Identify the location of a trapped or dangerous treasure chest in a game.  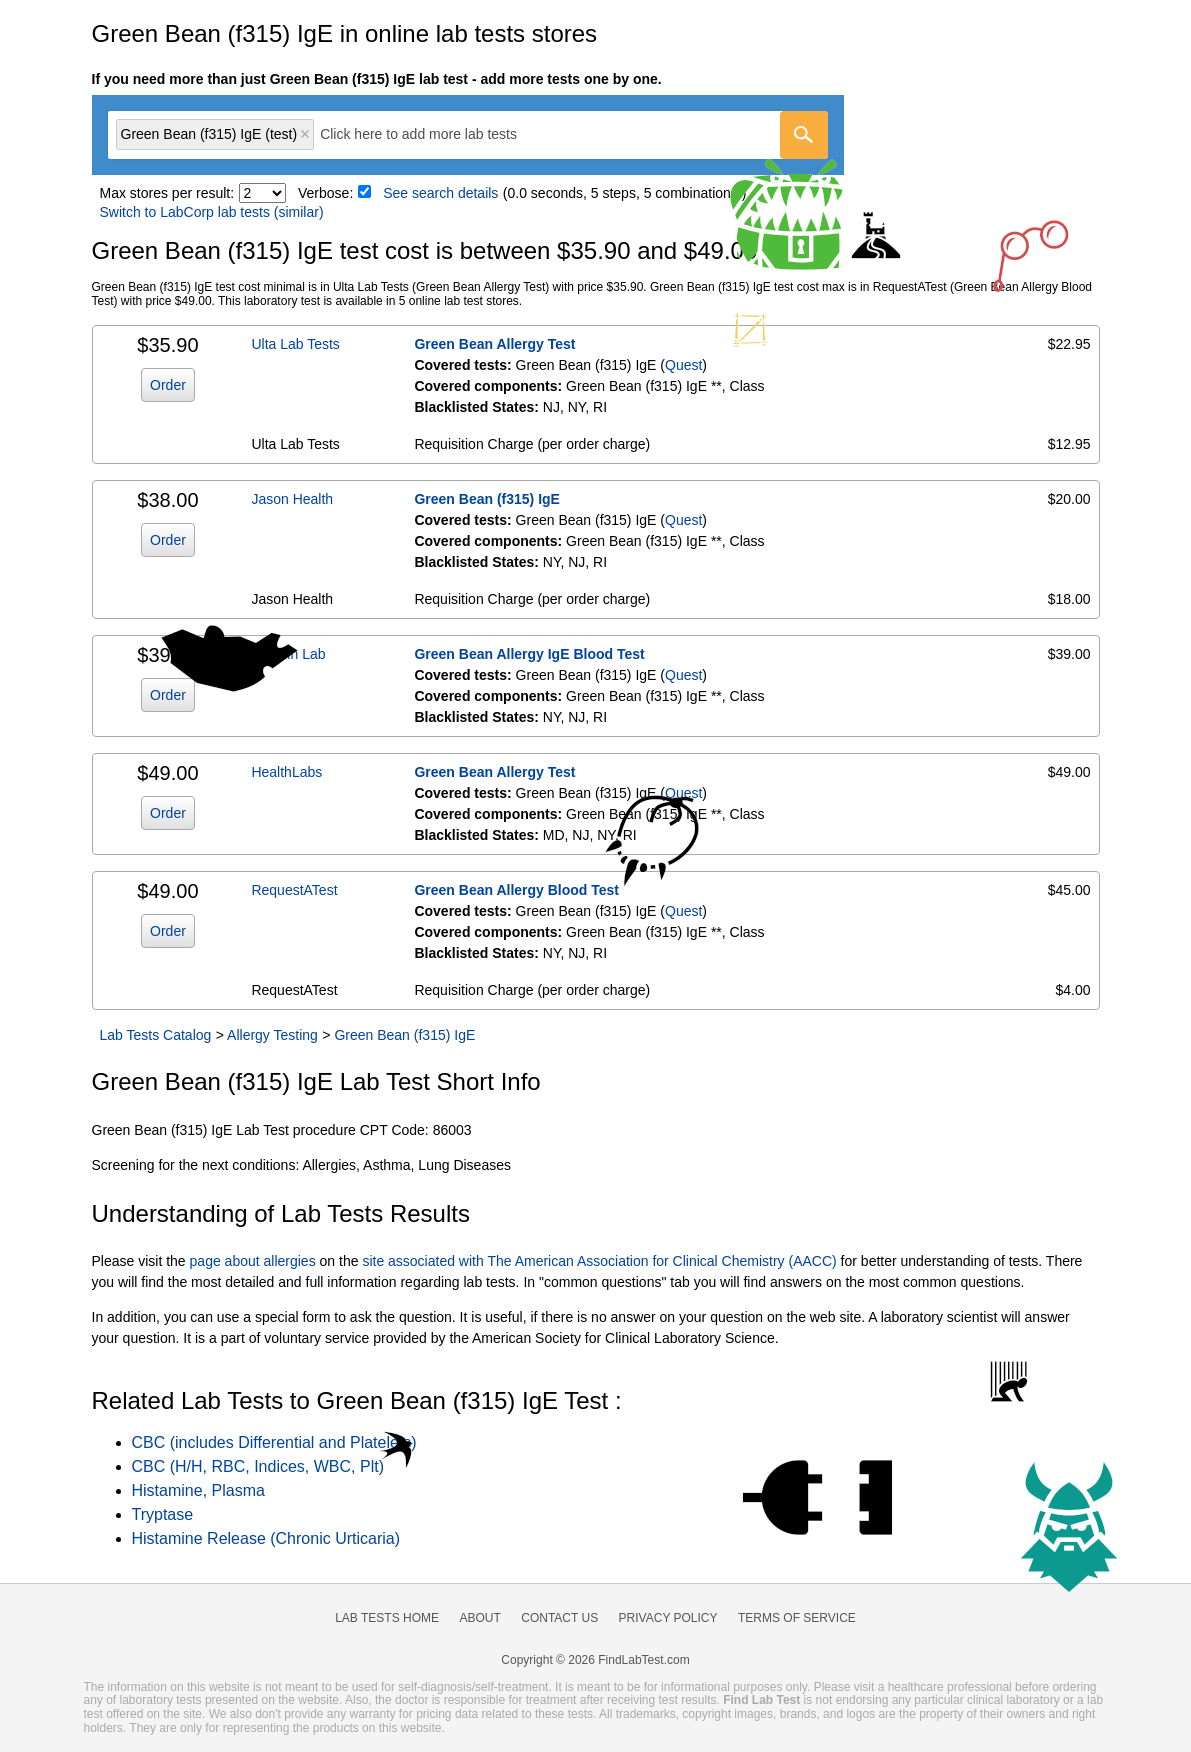
(786, 214).